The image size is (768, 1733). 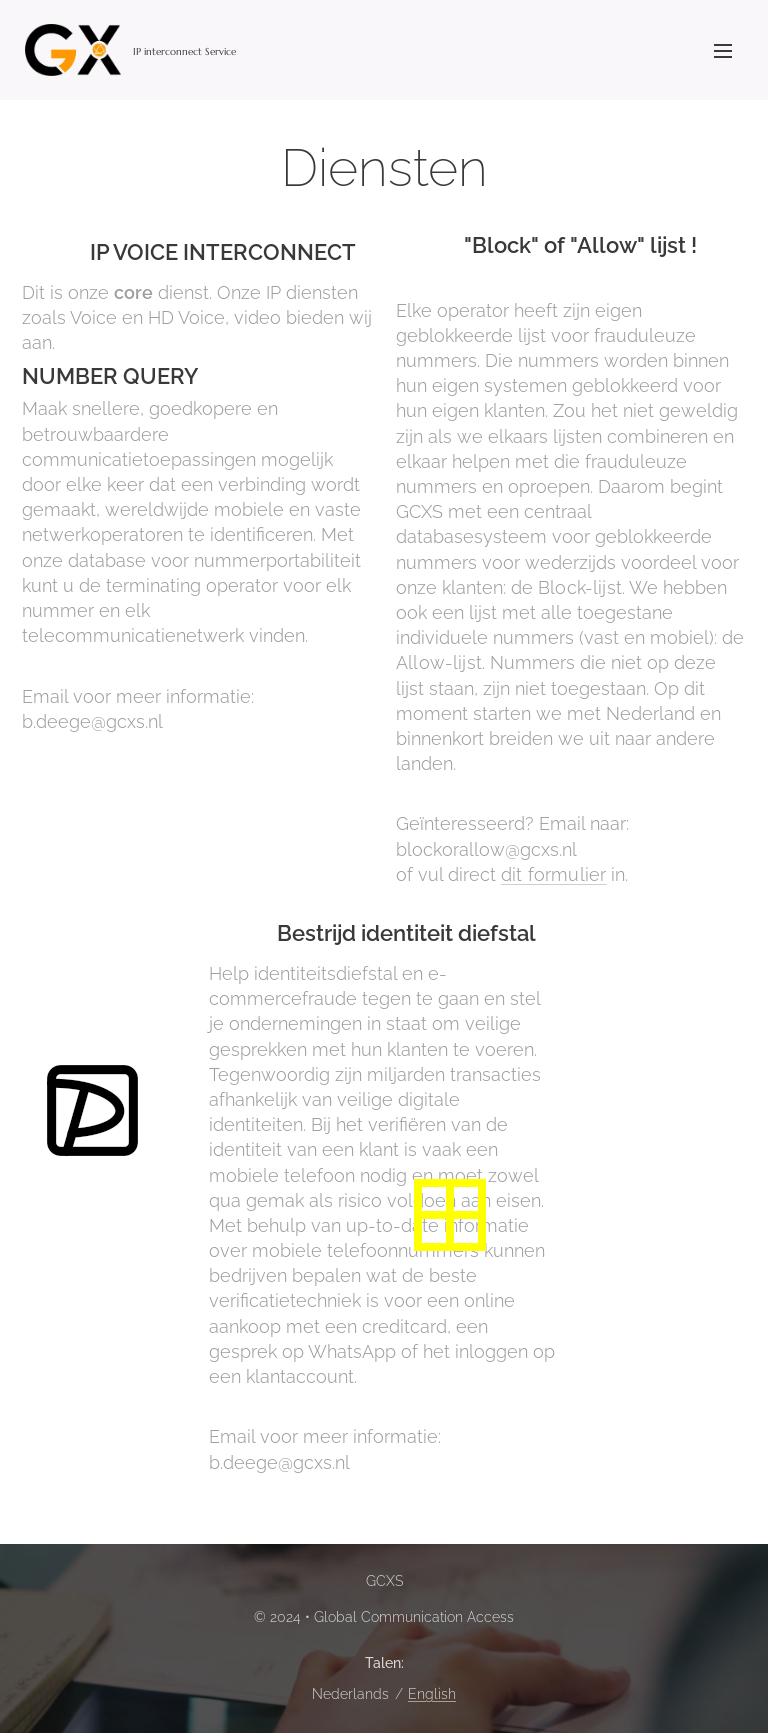 I want to click on apply borders to all sides of a cell or table, so click(x=450, y=1215).